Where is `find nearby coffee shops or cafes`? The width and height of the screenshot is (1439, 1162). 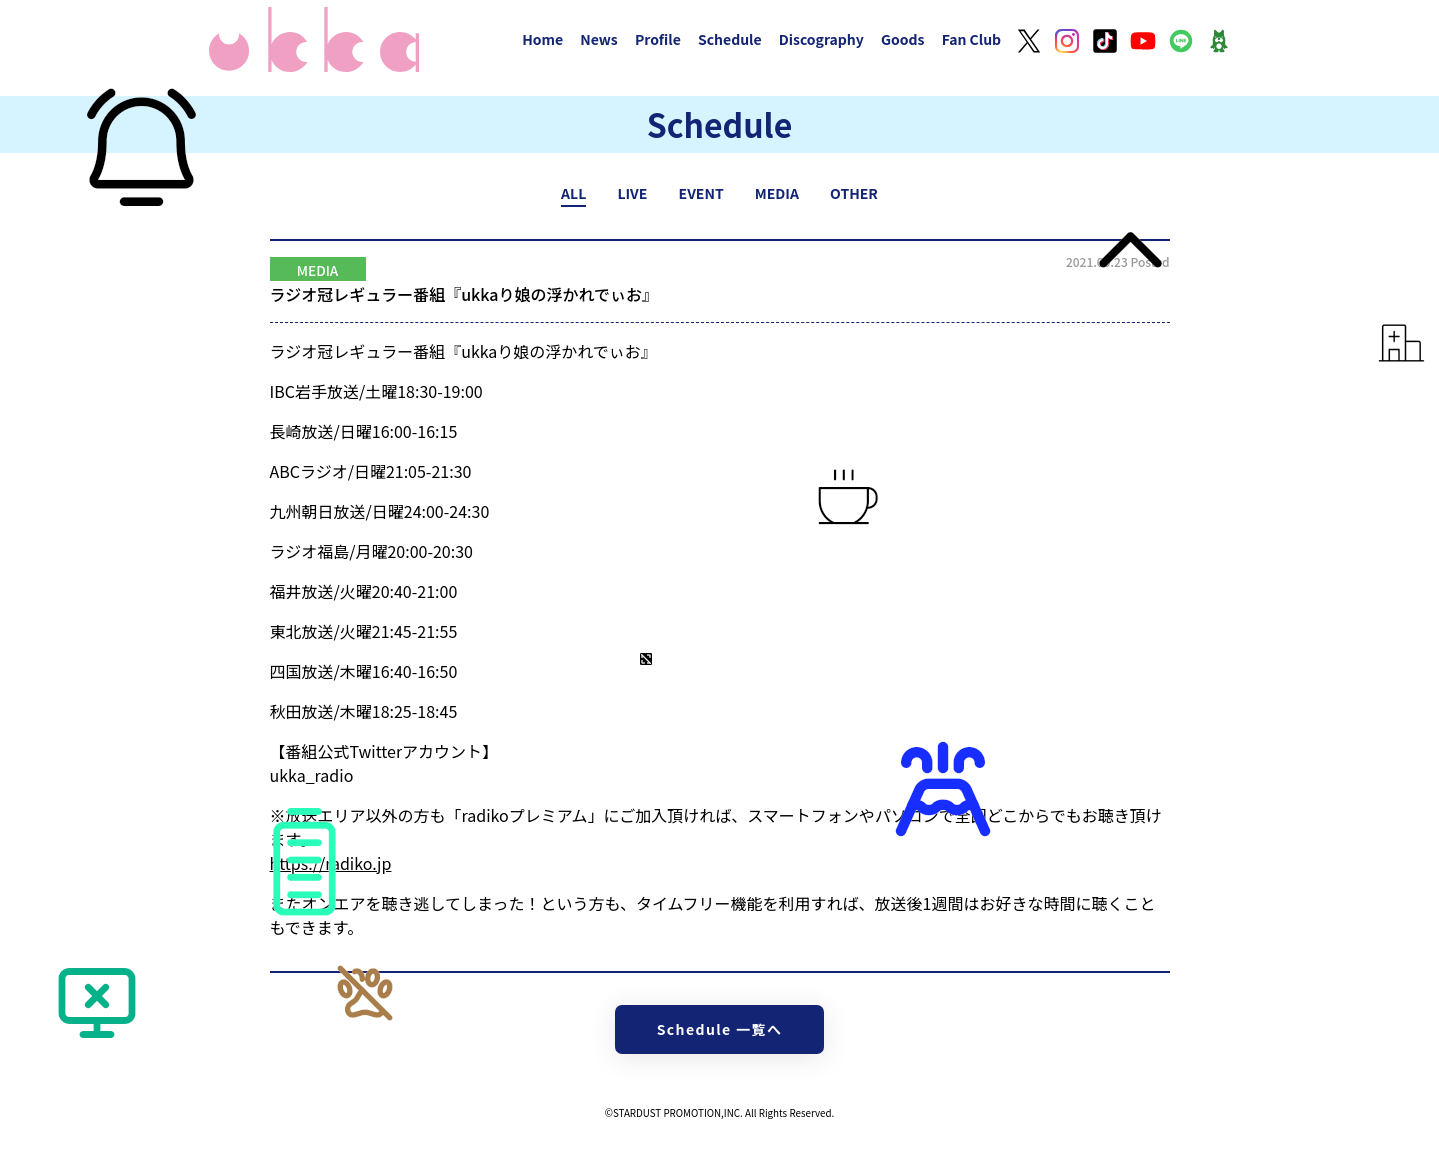 find nearby coffee shops or cafes is located at coordinates (846, 499).